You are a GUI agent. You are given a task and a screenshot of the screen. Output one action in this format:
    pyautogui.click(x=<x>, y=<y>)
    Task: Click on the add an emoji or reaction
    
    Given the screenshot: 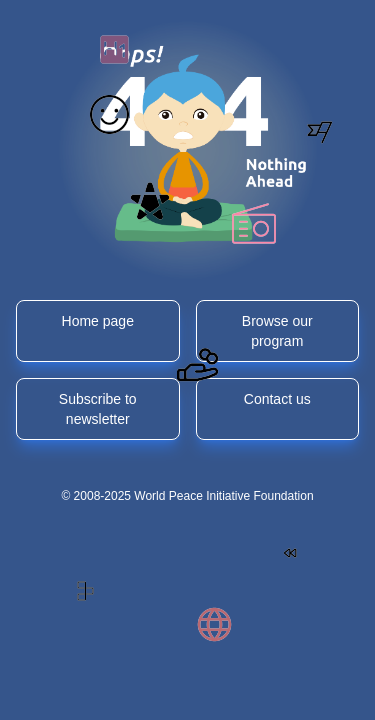 What is the action you would take?
    pyautogui.click(x=109, y=114)
    